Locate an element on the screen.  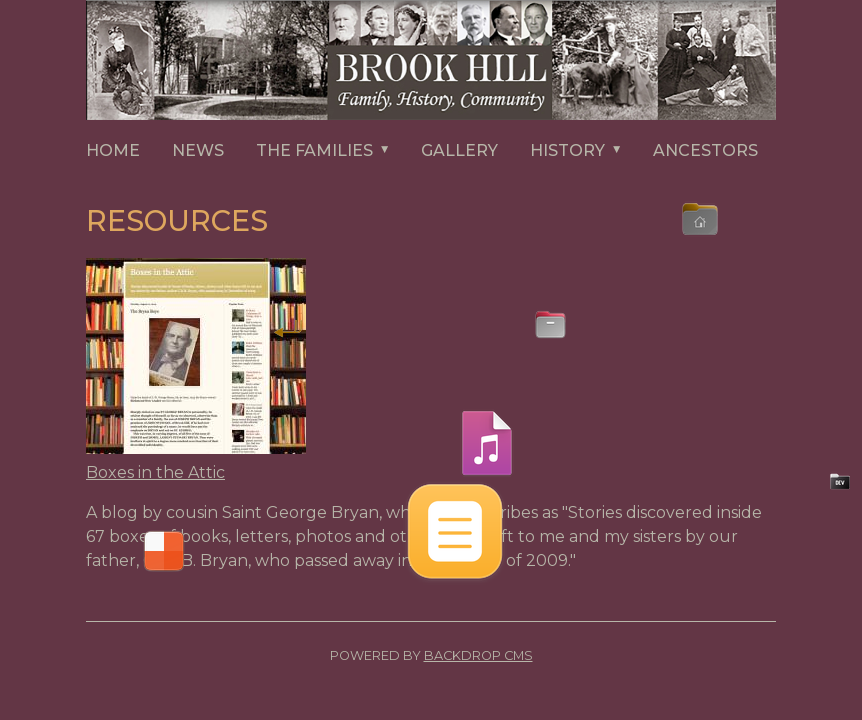
audio file type indicator is located at coordinates (487, 443).